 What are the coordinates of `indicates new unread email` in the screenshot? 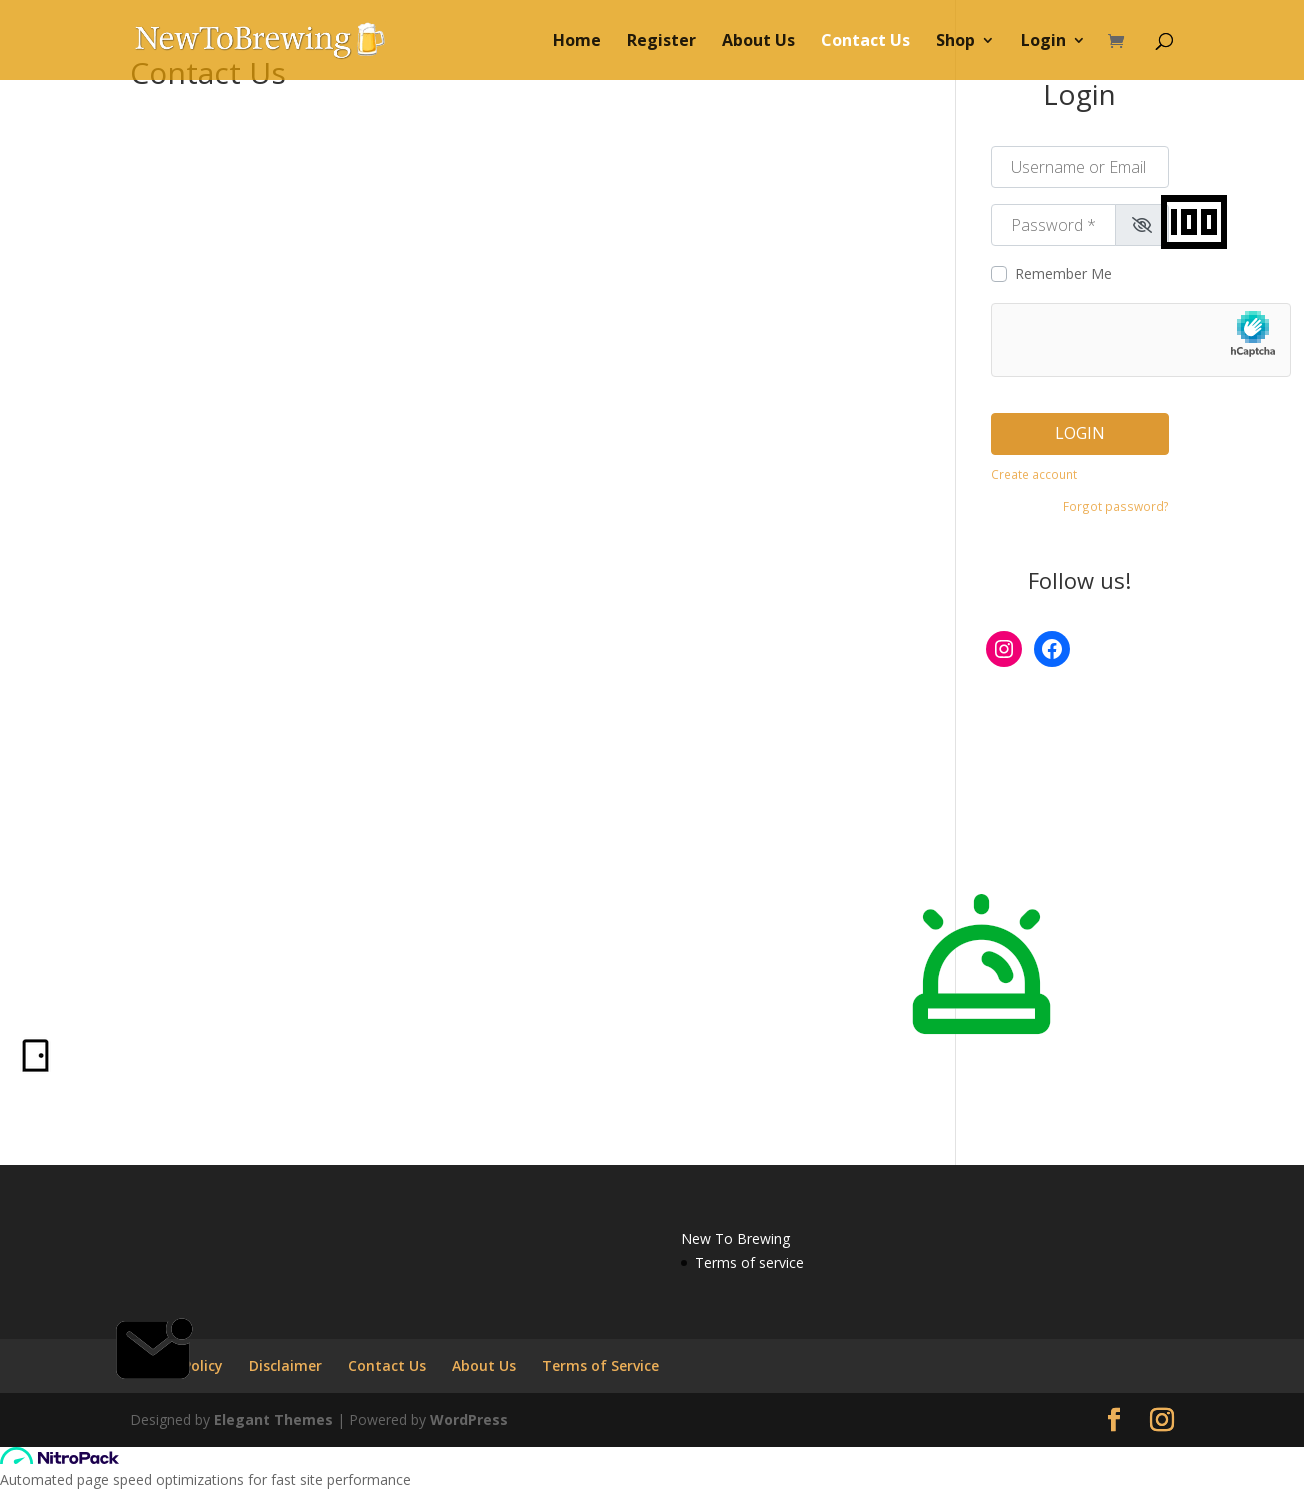 It's located at (153, 1350).